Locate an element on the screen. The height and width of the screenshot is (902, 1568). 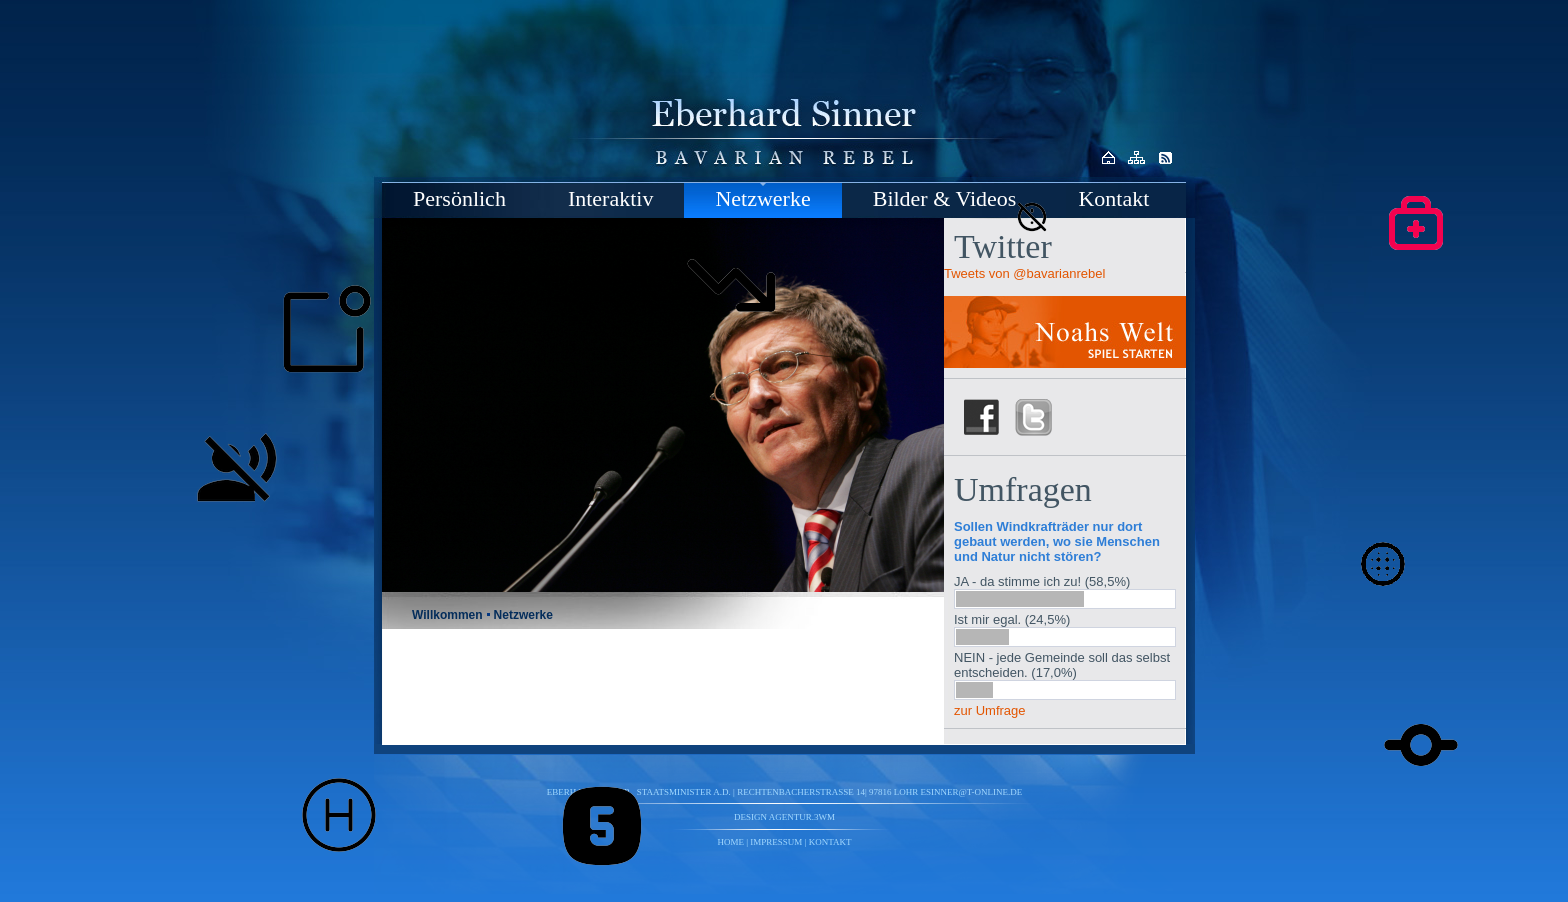
indicates a downward trend or decline in data is located at coordinates (731, 285).